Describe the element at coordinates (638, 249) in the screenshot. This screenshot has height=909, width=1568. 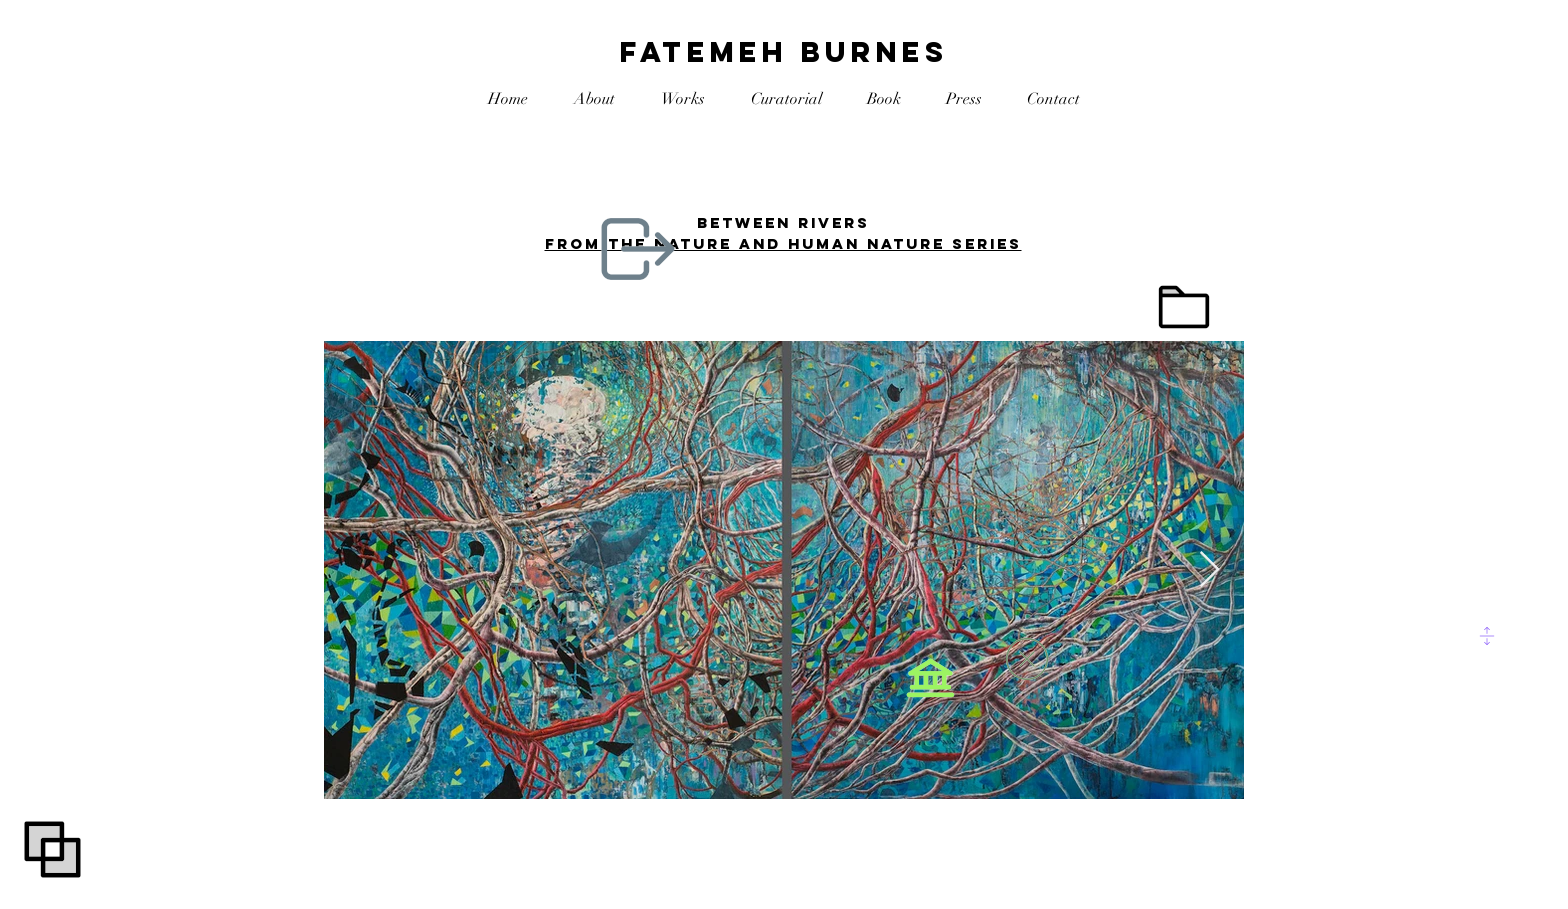
I see `log out of your account` at that location.